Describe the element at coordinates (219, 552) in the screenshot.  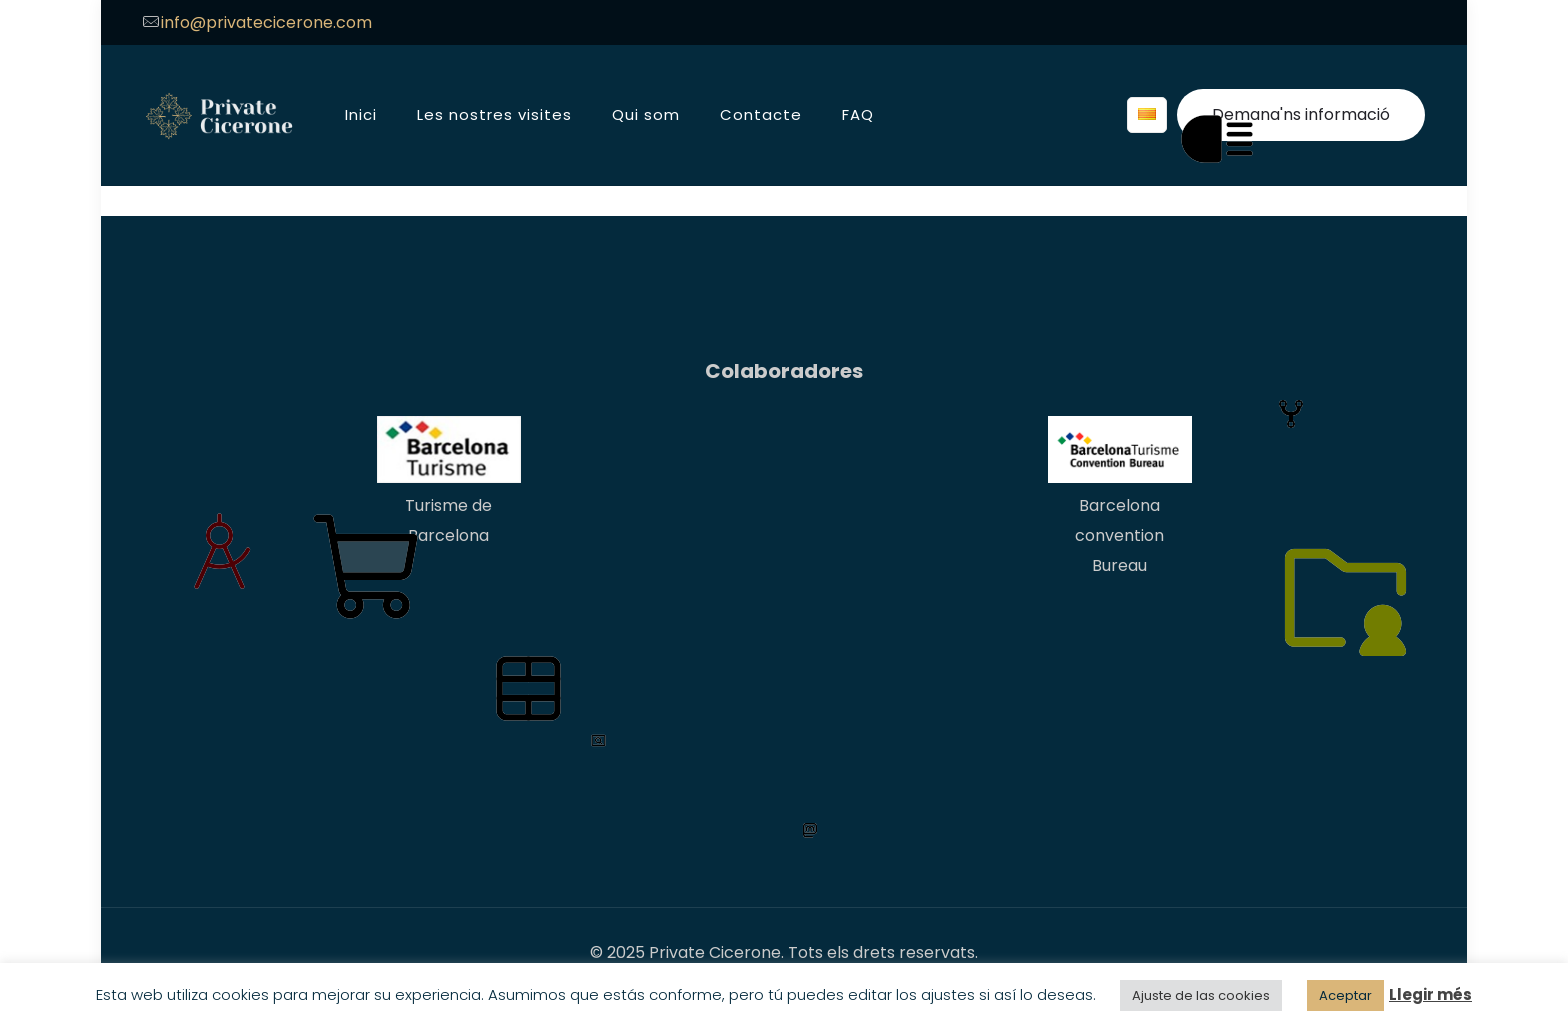
I see `access drawing or drafting tools` at that location.